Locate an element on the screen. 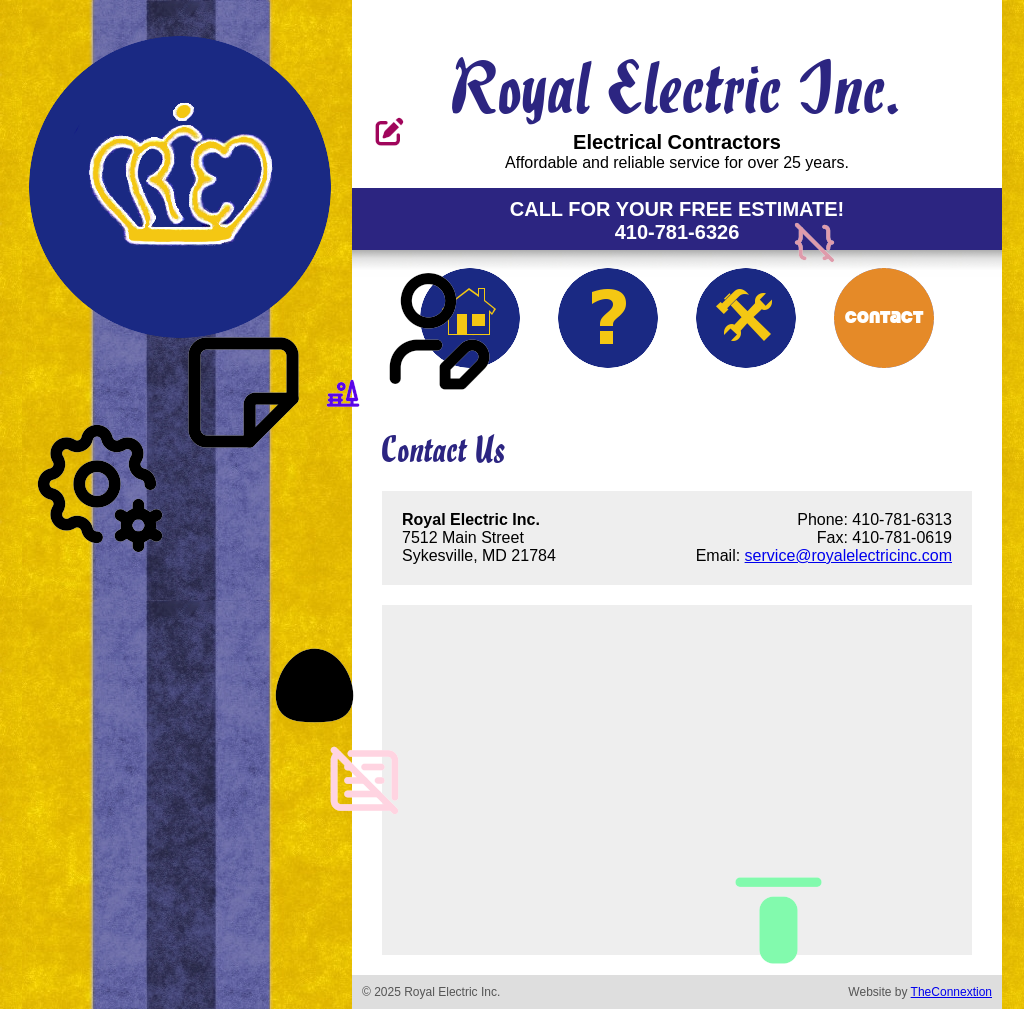 This screenshot has width=1024, height=1009. decorative blob shape element is located at coordinates (314, 683).